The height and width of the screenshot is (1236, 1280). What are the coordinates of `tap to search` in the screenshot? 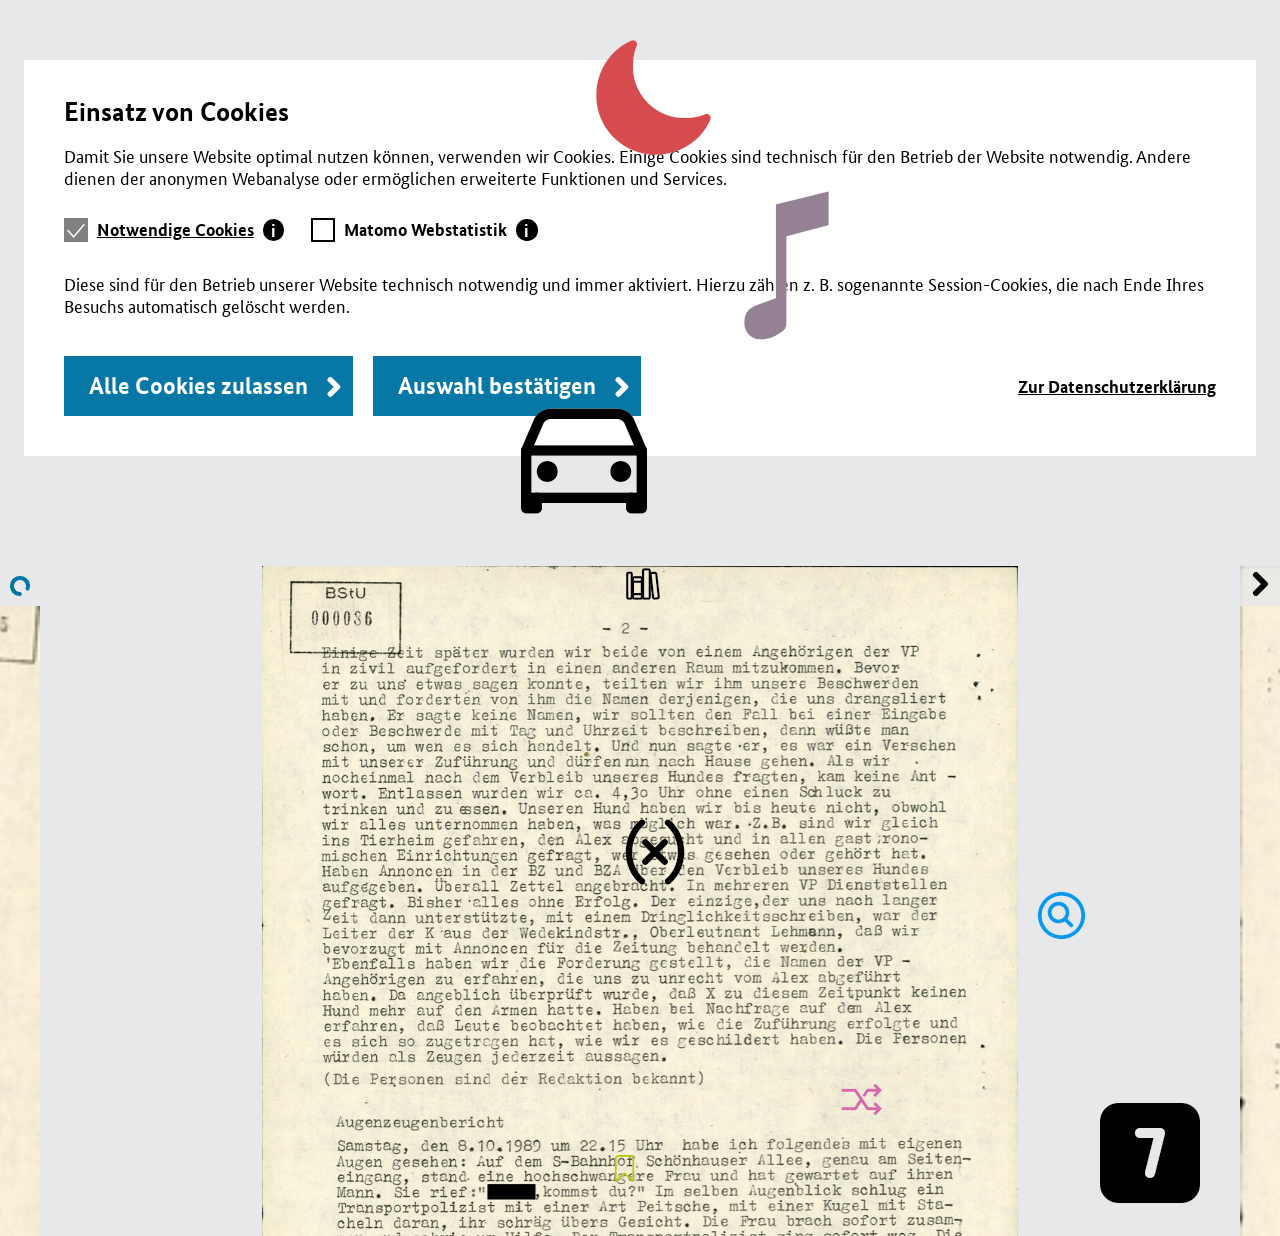 It's located at (1061, 915).